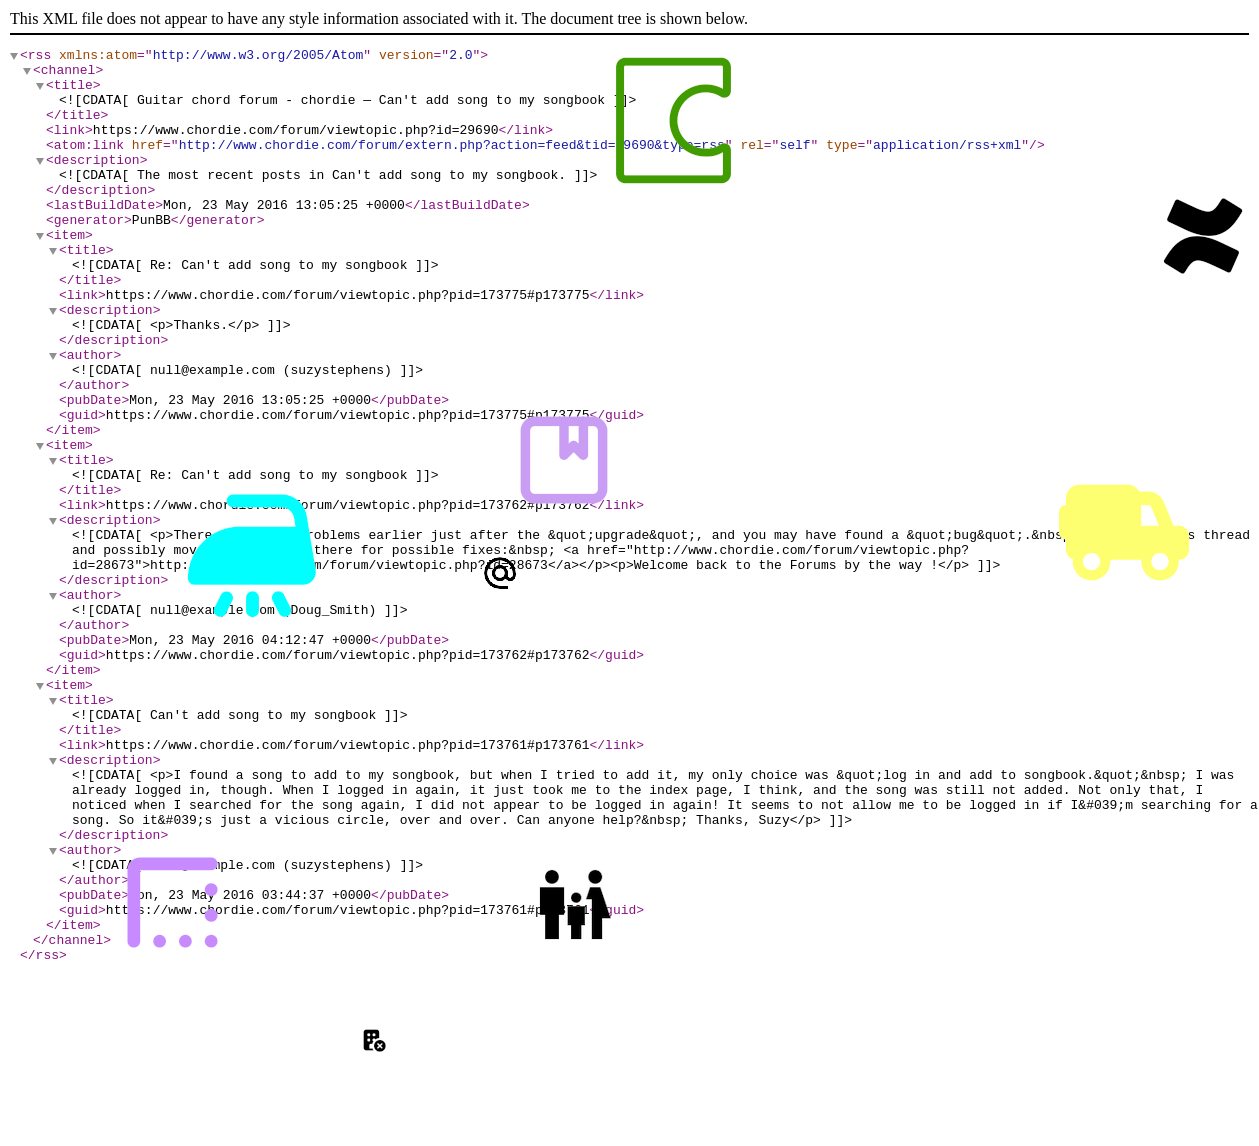  Describe the element at coordinates (1203, 236) in the screenshot. I see `open Confluence workspace` at that location.